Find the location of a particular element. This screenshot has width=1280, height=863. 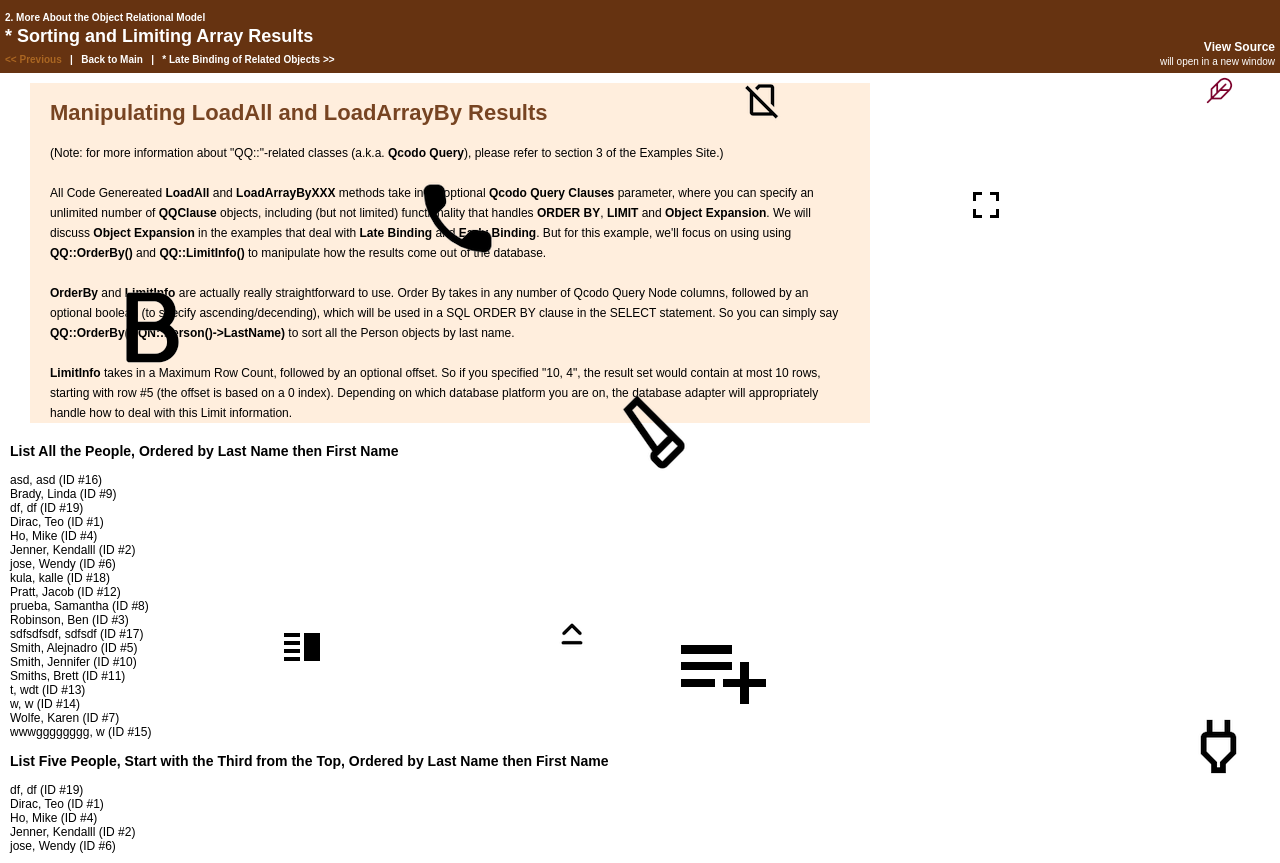

add a new item to your playlist is located at coordinates (723, 670).